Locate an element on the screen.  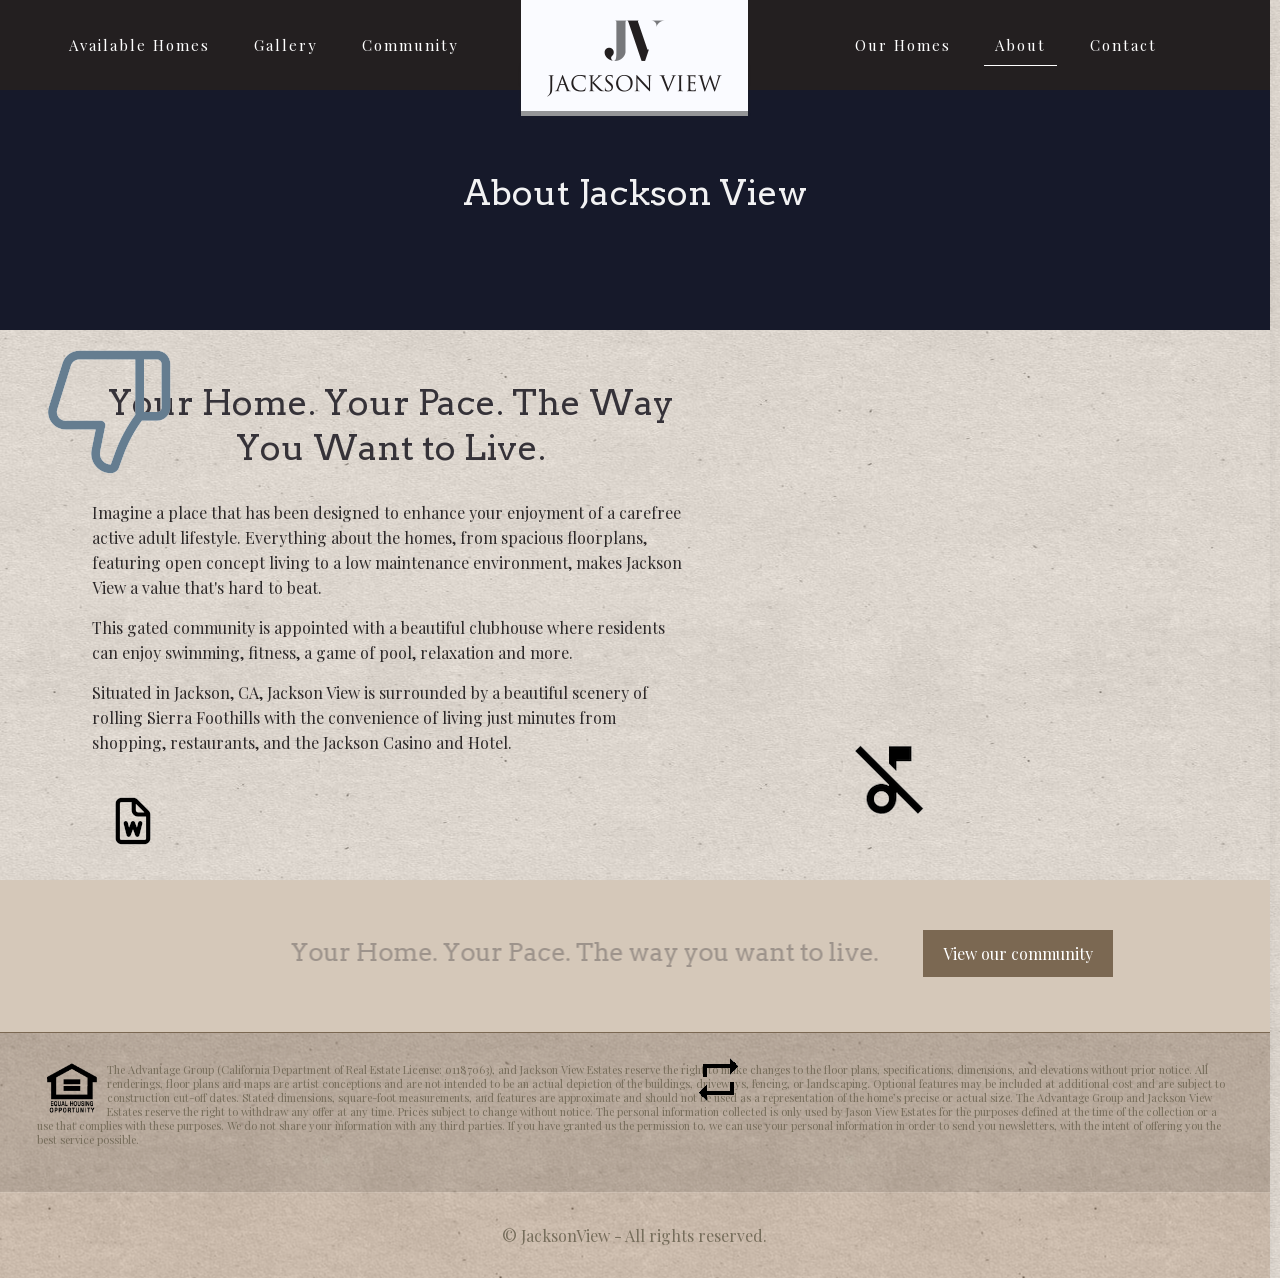
mute or disable music playback is located at coordinates (889, 780).